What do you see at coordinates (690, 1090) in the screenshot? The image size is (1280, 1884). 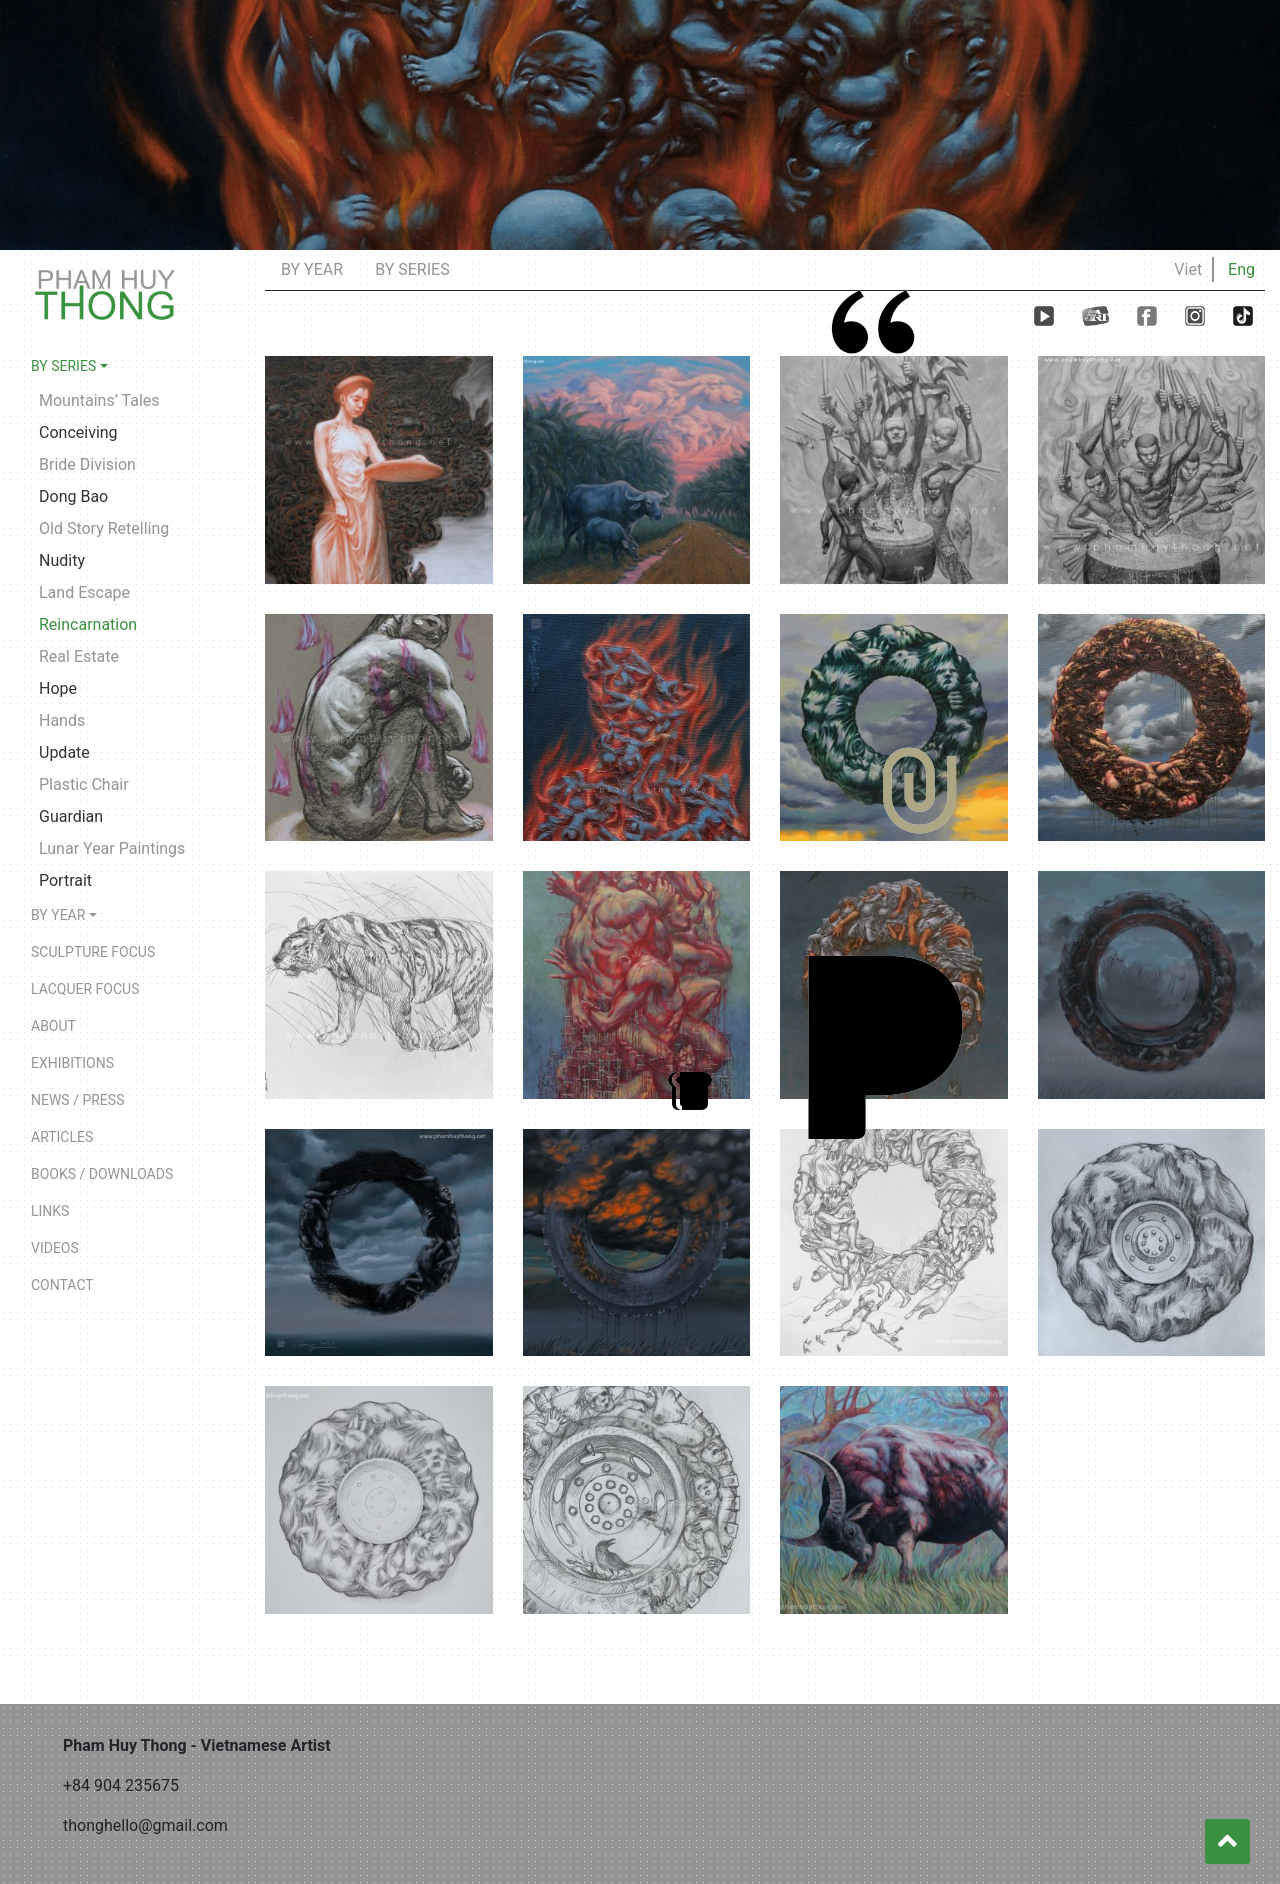 I see `browse bakery or bread products` at bounding box center [690, 1090].